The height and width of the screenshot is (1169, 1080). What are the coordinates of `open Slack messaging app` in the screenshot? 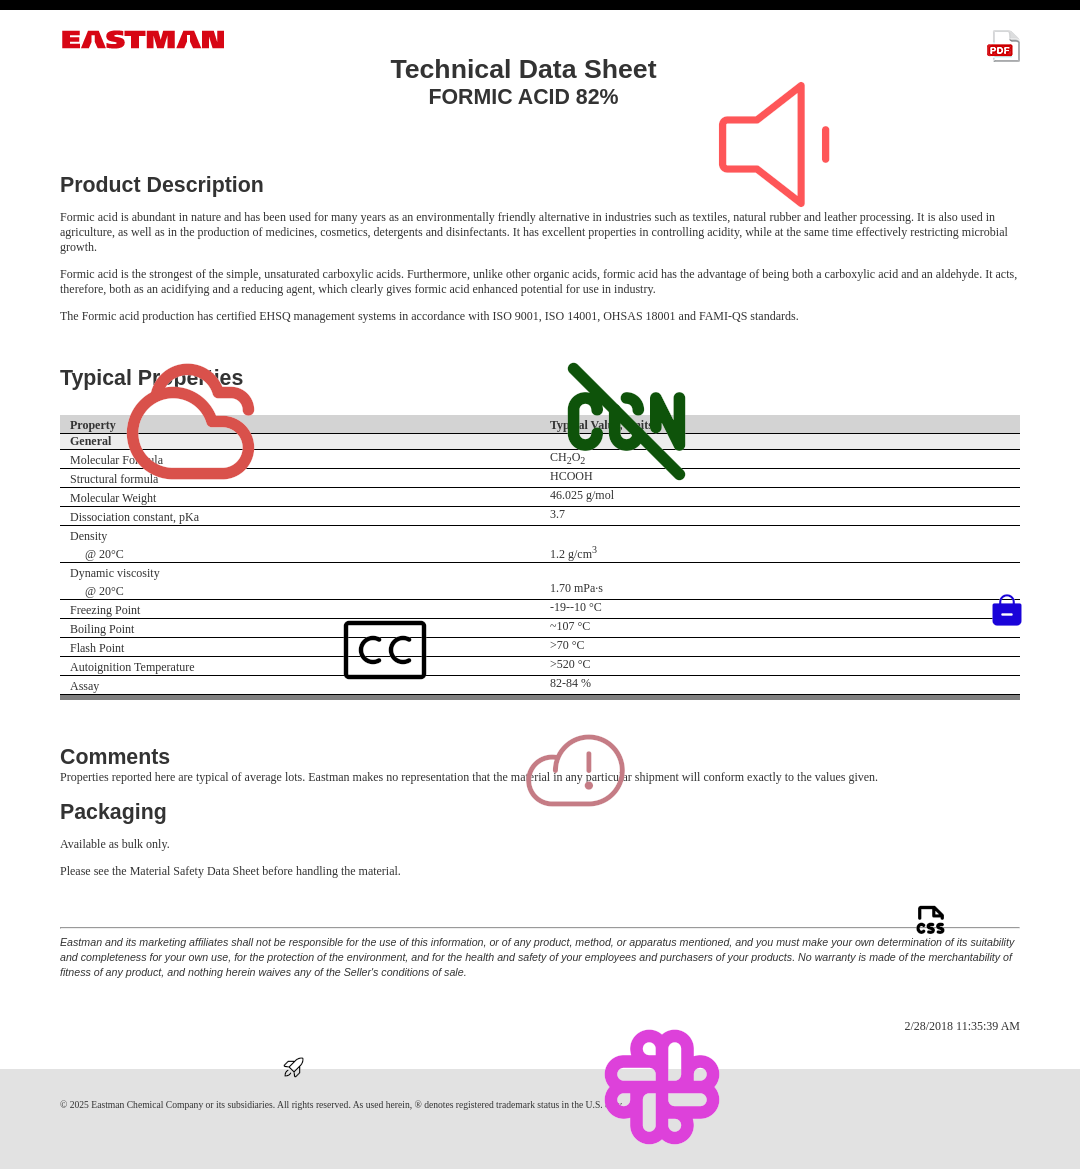 It's located at (662, 1087).